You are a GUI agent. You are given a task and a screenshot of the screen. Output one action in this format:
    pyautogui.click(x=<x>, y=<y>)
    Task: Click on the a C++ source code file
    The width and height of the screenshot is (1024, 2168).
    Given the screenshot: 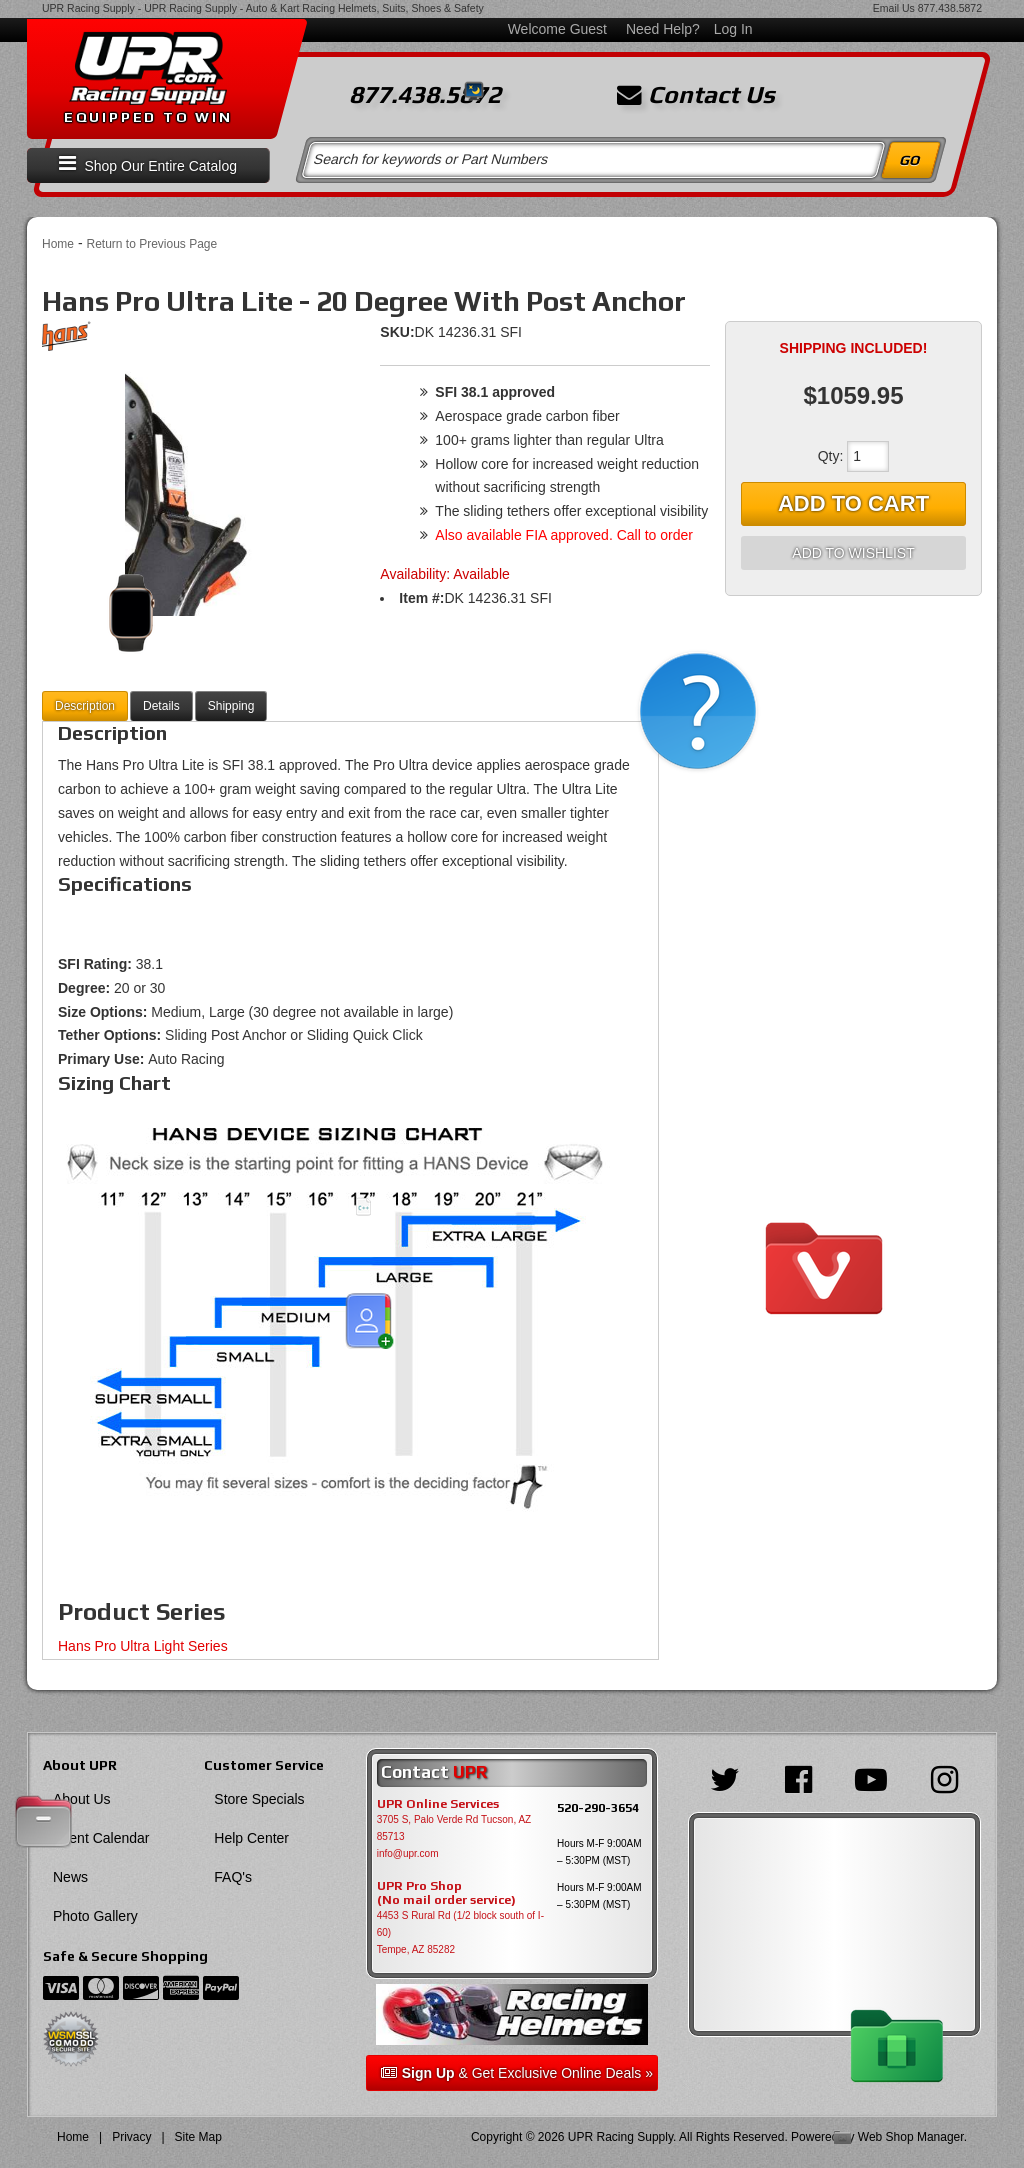 What is the action you would take?
    pyautogui.click(x=363, y=1206)
    